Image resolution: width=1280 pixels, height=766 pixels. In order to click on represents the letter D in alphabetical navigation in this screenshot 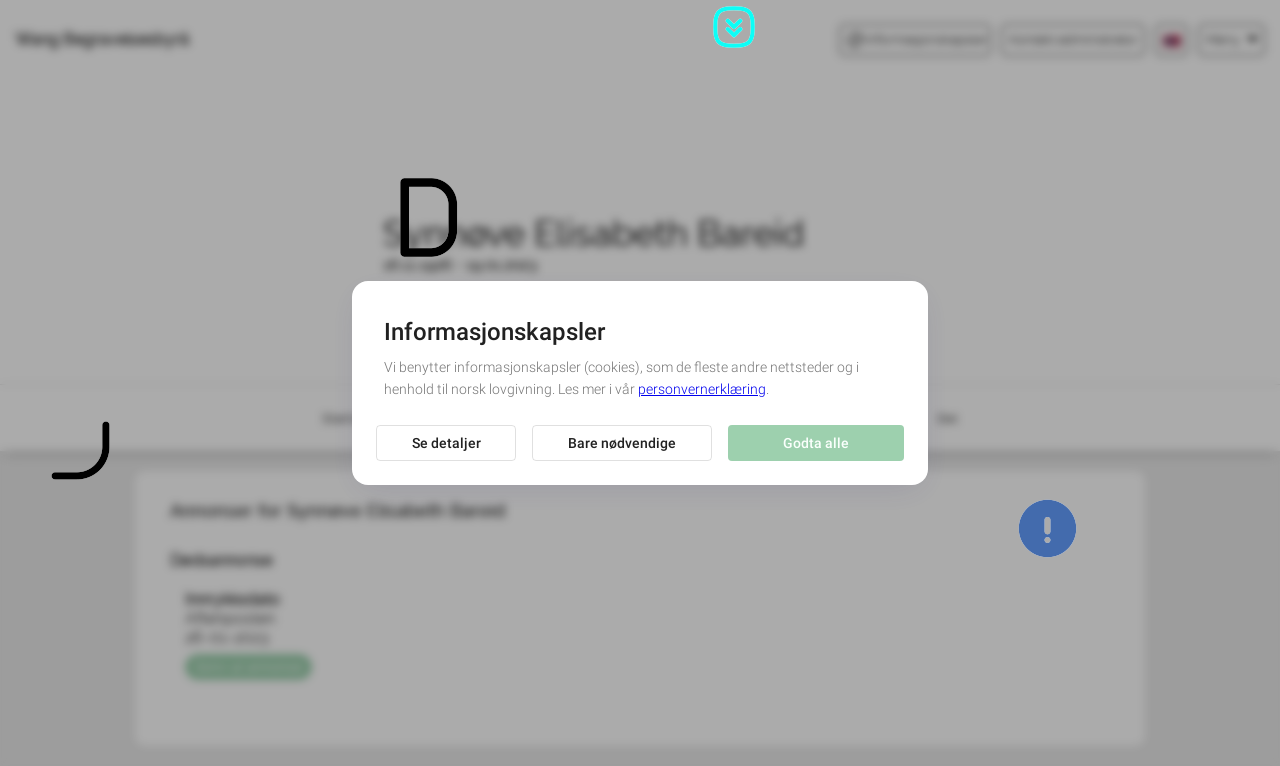, I will do `click(426, 217)`.